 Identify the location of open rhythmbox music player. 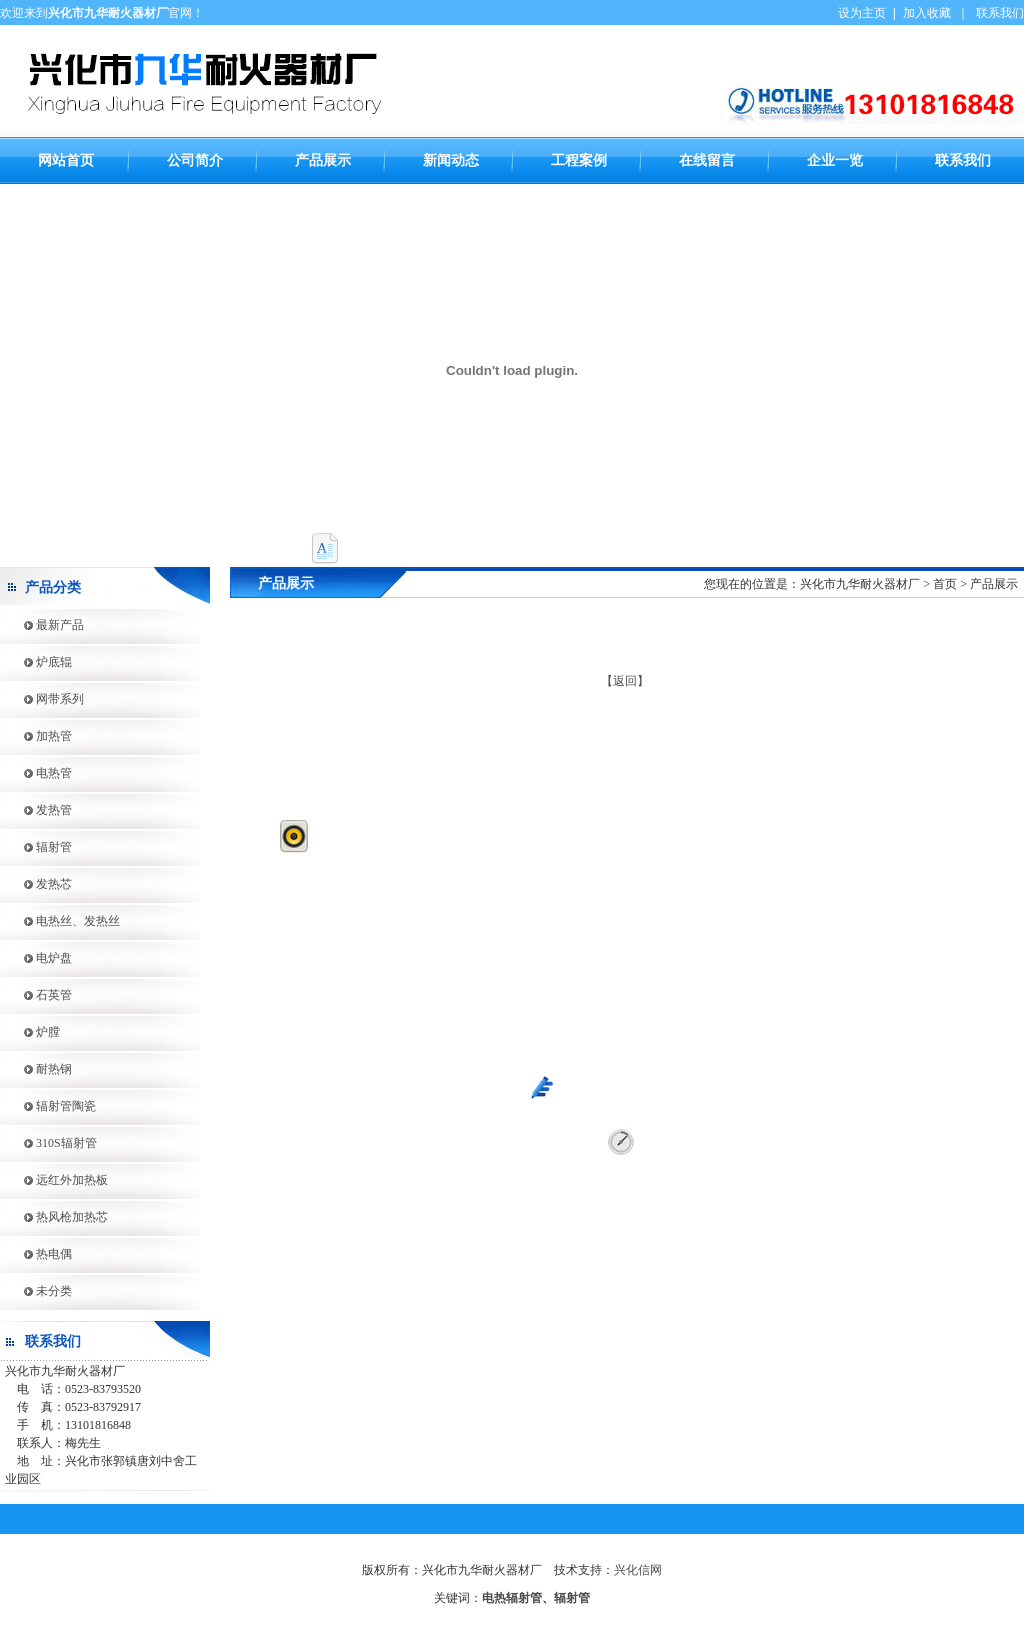
(294, 836).